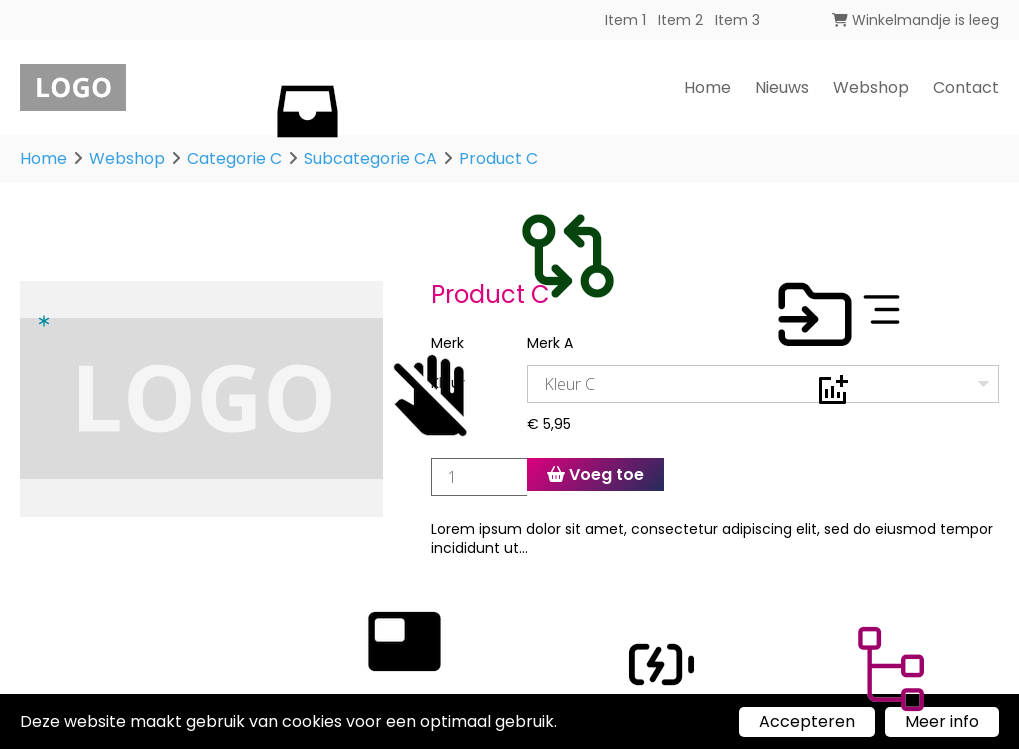 This screenshot has height=749, width=1019. I want to click on import files into folder, so click(815, 316).